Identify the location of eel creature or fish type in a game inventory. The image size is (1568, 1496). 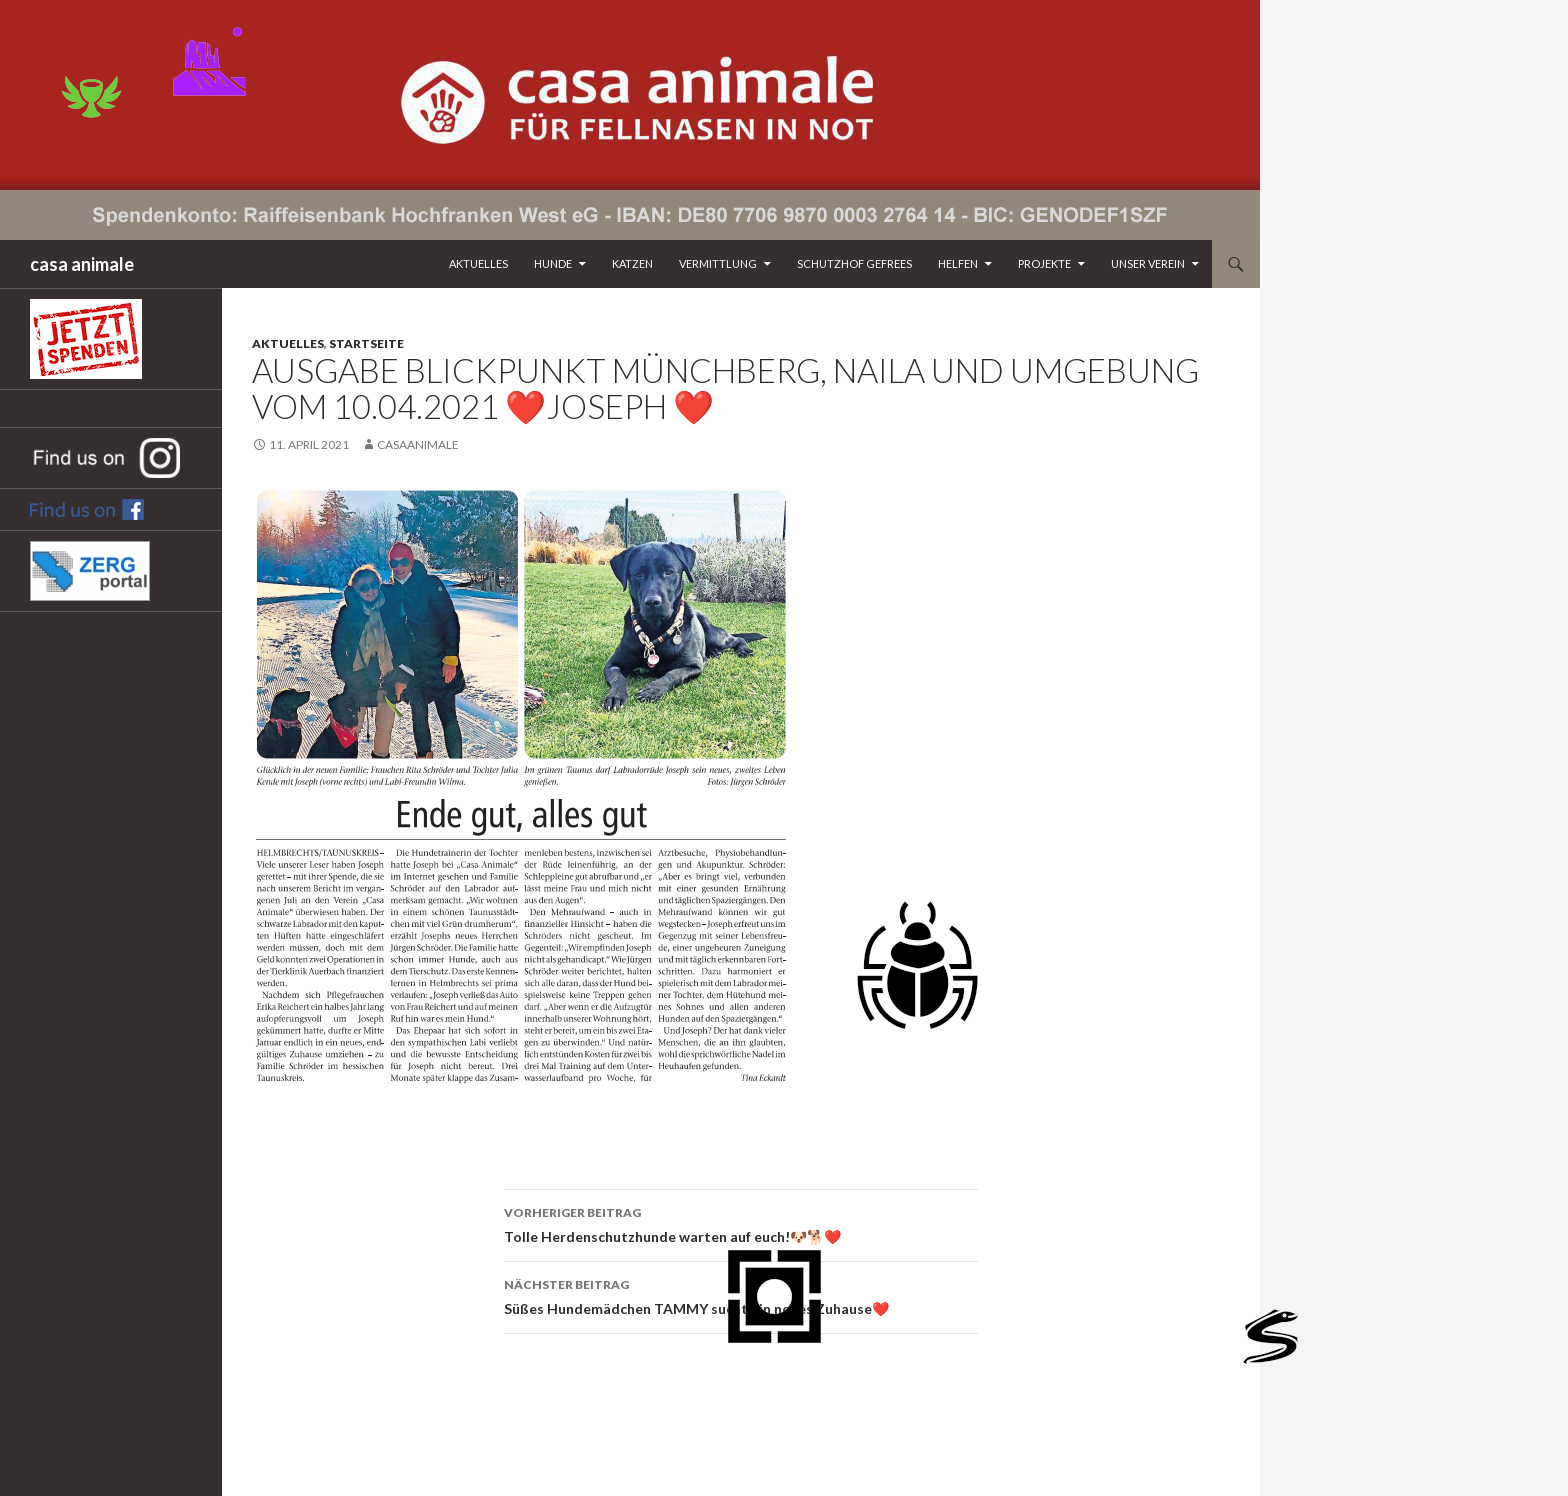
(1270, 1336).